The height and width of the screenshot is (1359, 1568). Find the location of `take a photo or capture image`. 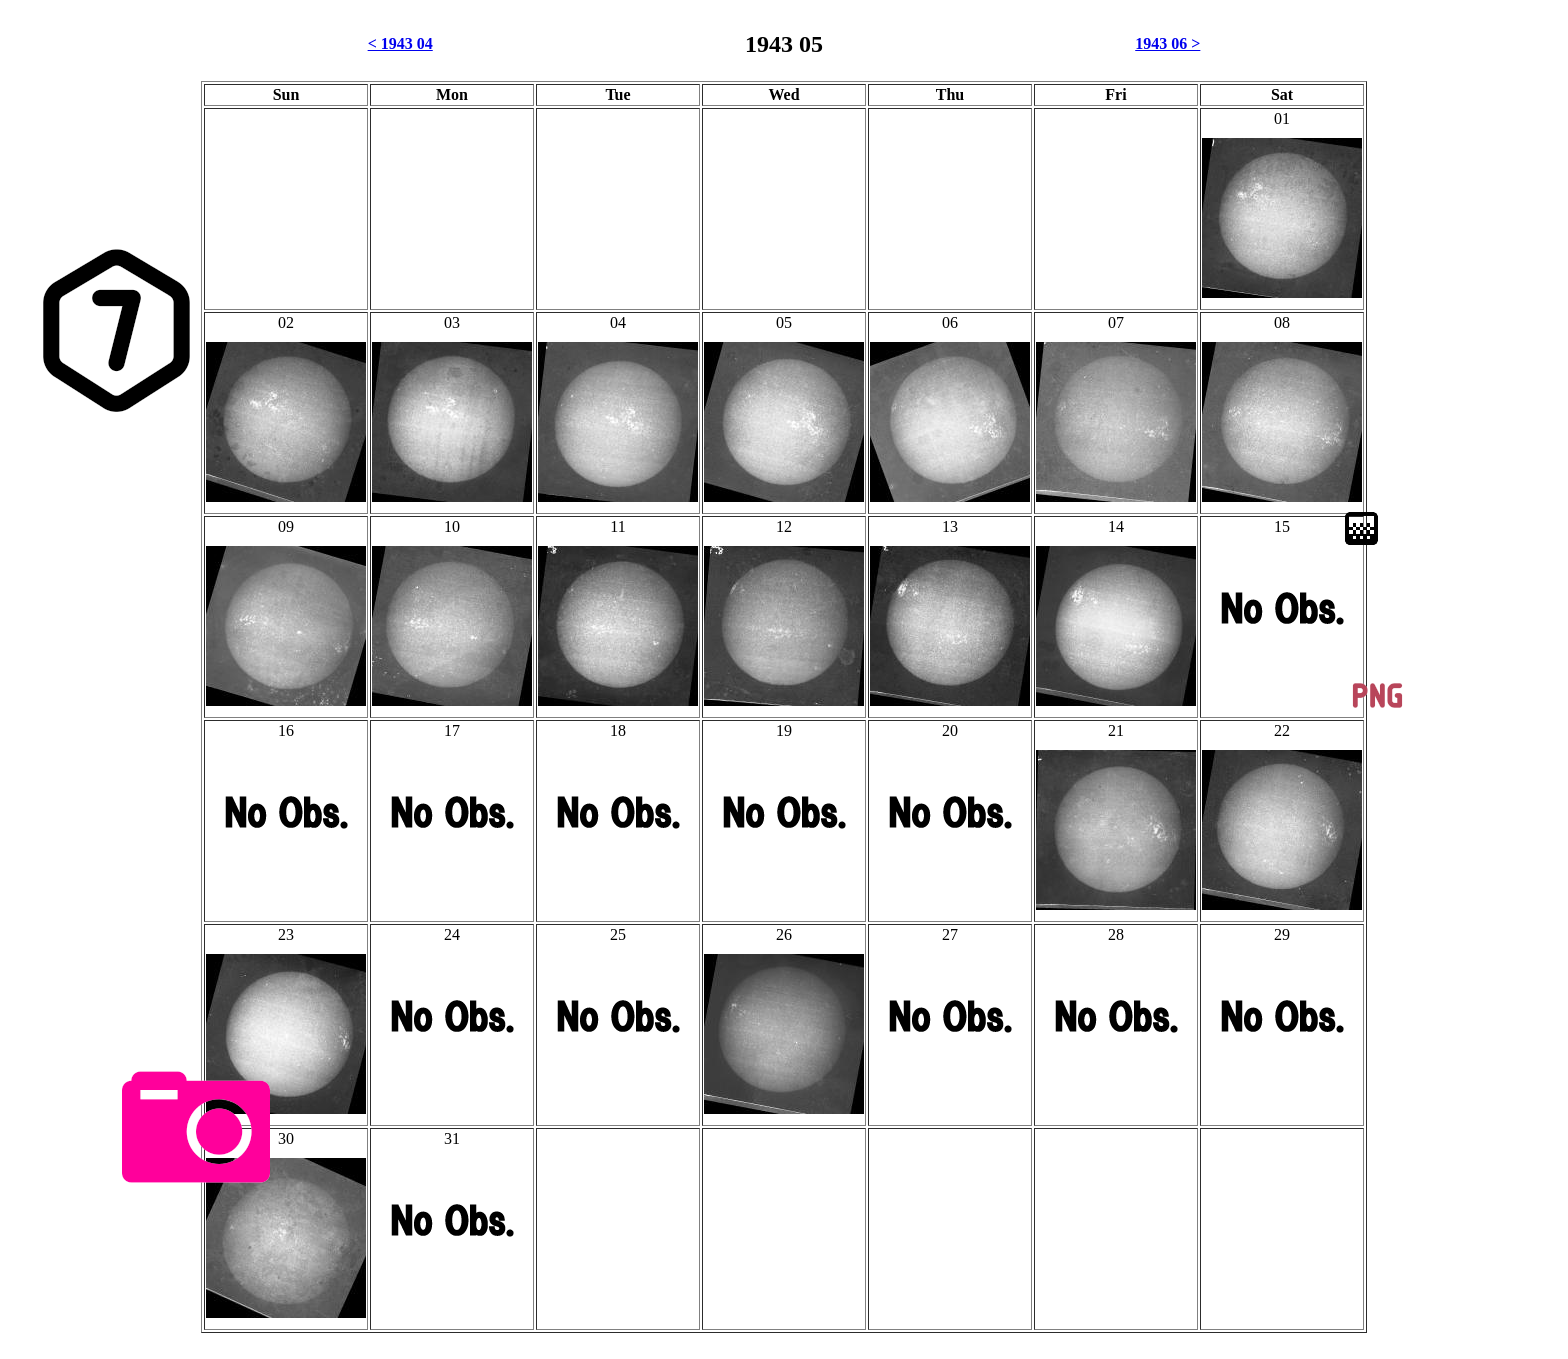

take a photo or capture image is located at coordinates (196, 1127).